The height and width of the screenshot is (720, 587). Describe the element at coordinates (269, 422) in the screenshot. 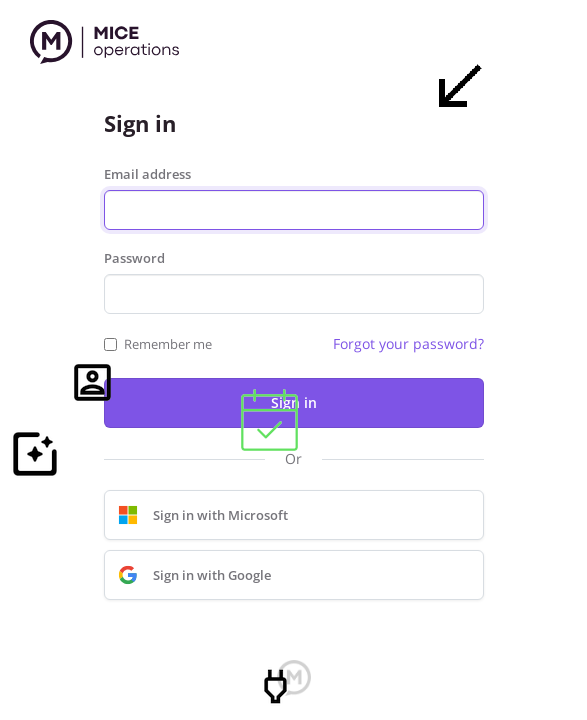

I see `confirm or schedule an event` at that location.